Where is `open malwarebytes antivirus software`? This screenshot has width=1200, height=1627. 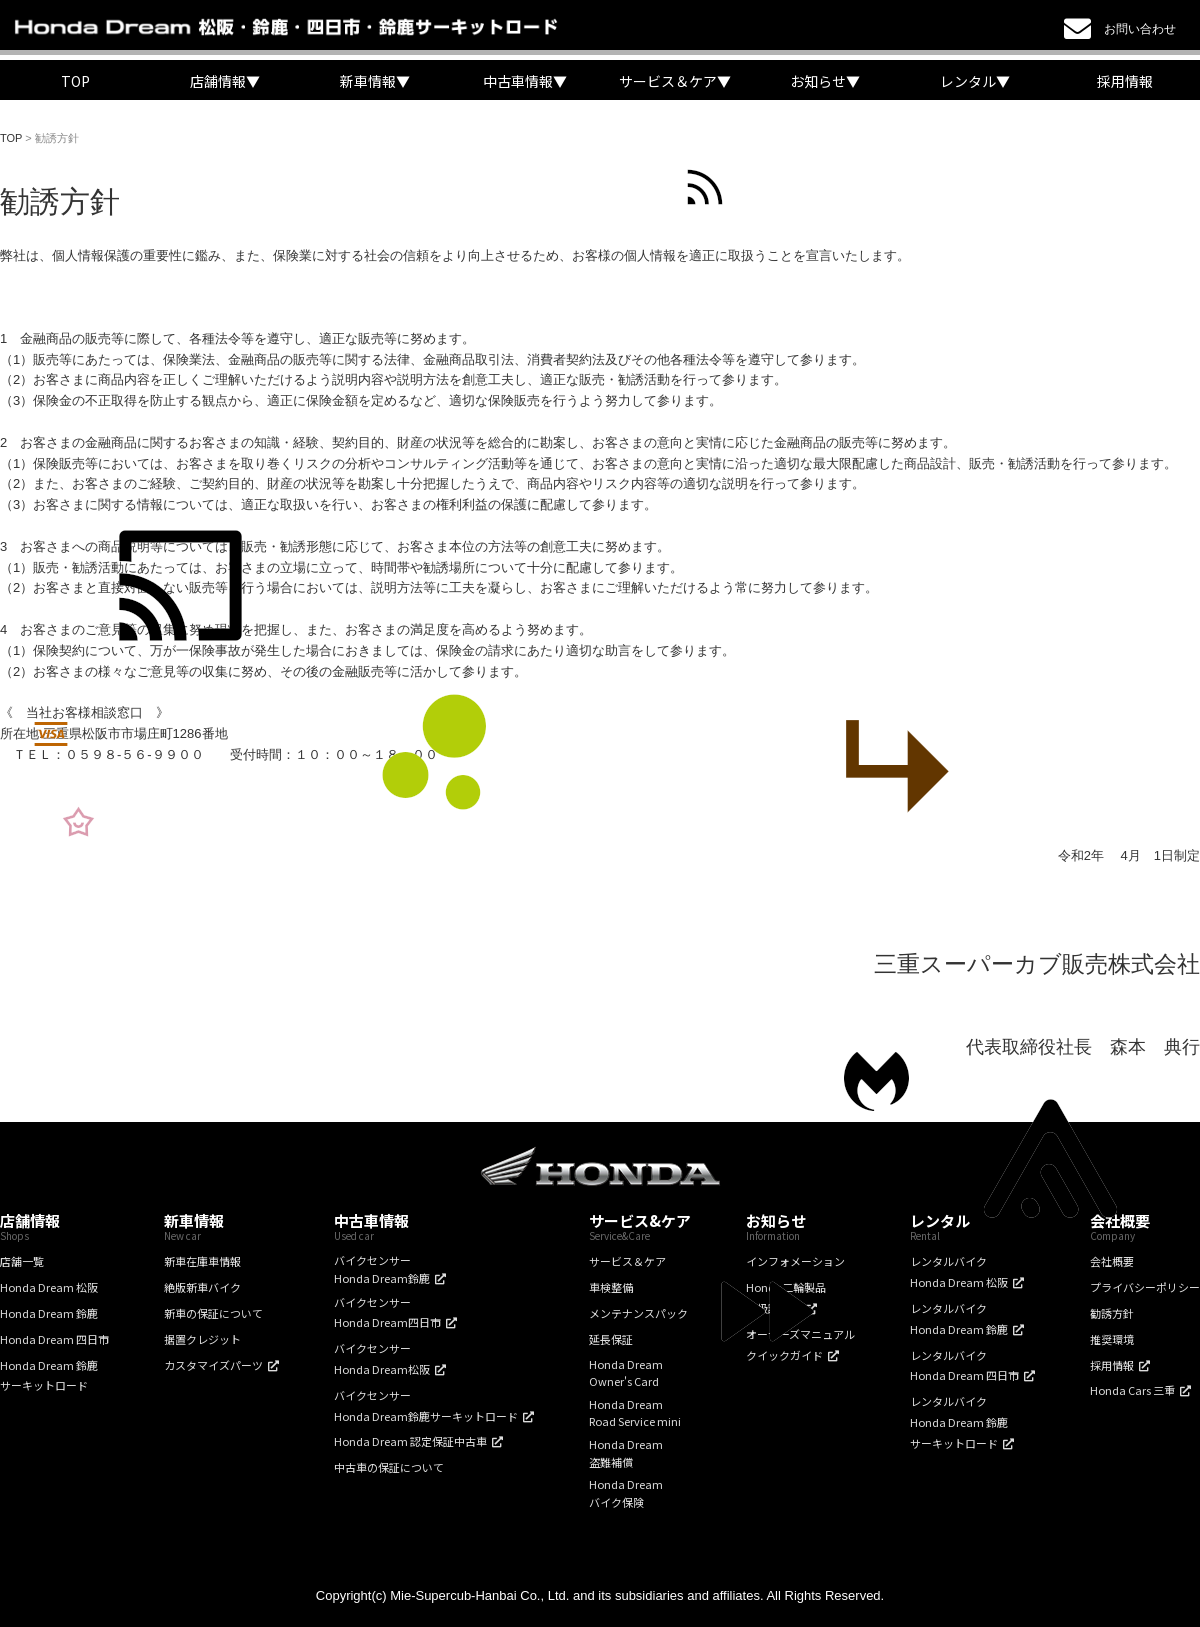
open malwarebytes antivirus software is located at coordinates (876, 1081).